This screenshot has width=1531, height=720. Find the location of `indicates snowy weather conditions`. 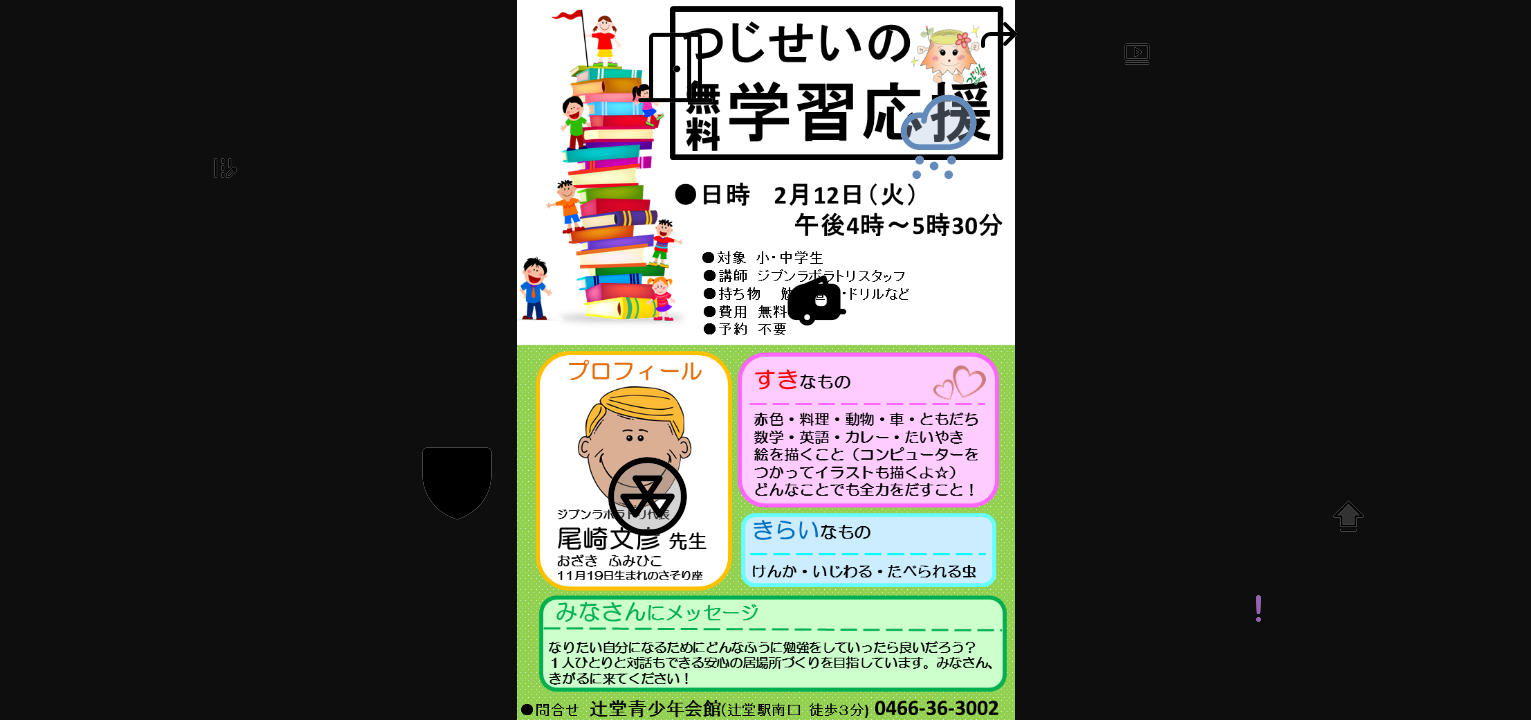

indicates snowy weather conditions is located at coordinates (938, 135).